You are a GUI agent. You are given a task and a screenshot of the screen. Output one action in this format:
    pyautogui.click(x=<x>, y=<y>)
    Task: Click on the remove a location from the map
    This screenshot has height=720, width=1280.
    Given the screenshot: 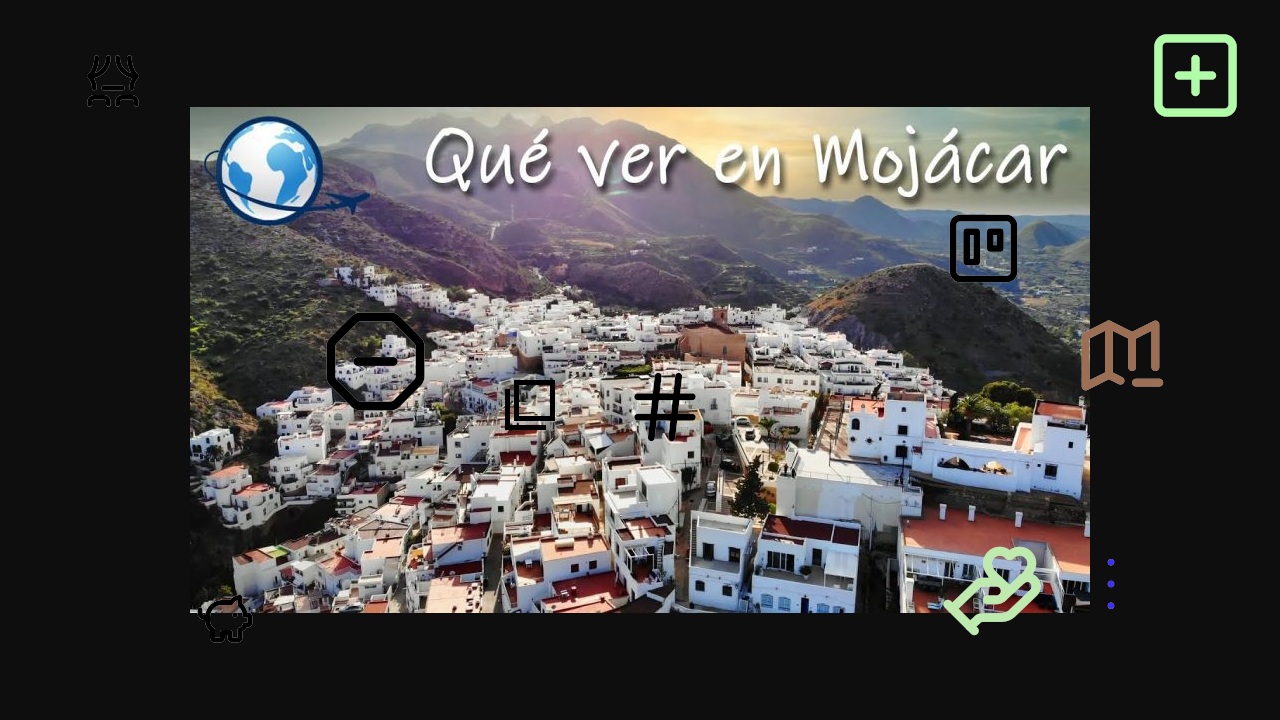 What is the action you would take?
    pyautogui.click(x=1120, y=355)
    